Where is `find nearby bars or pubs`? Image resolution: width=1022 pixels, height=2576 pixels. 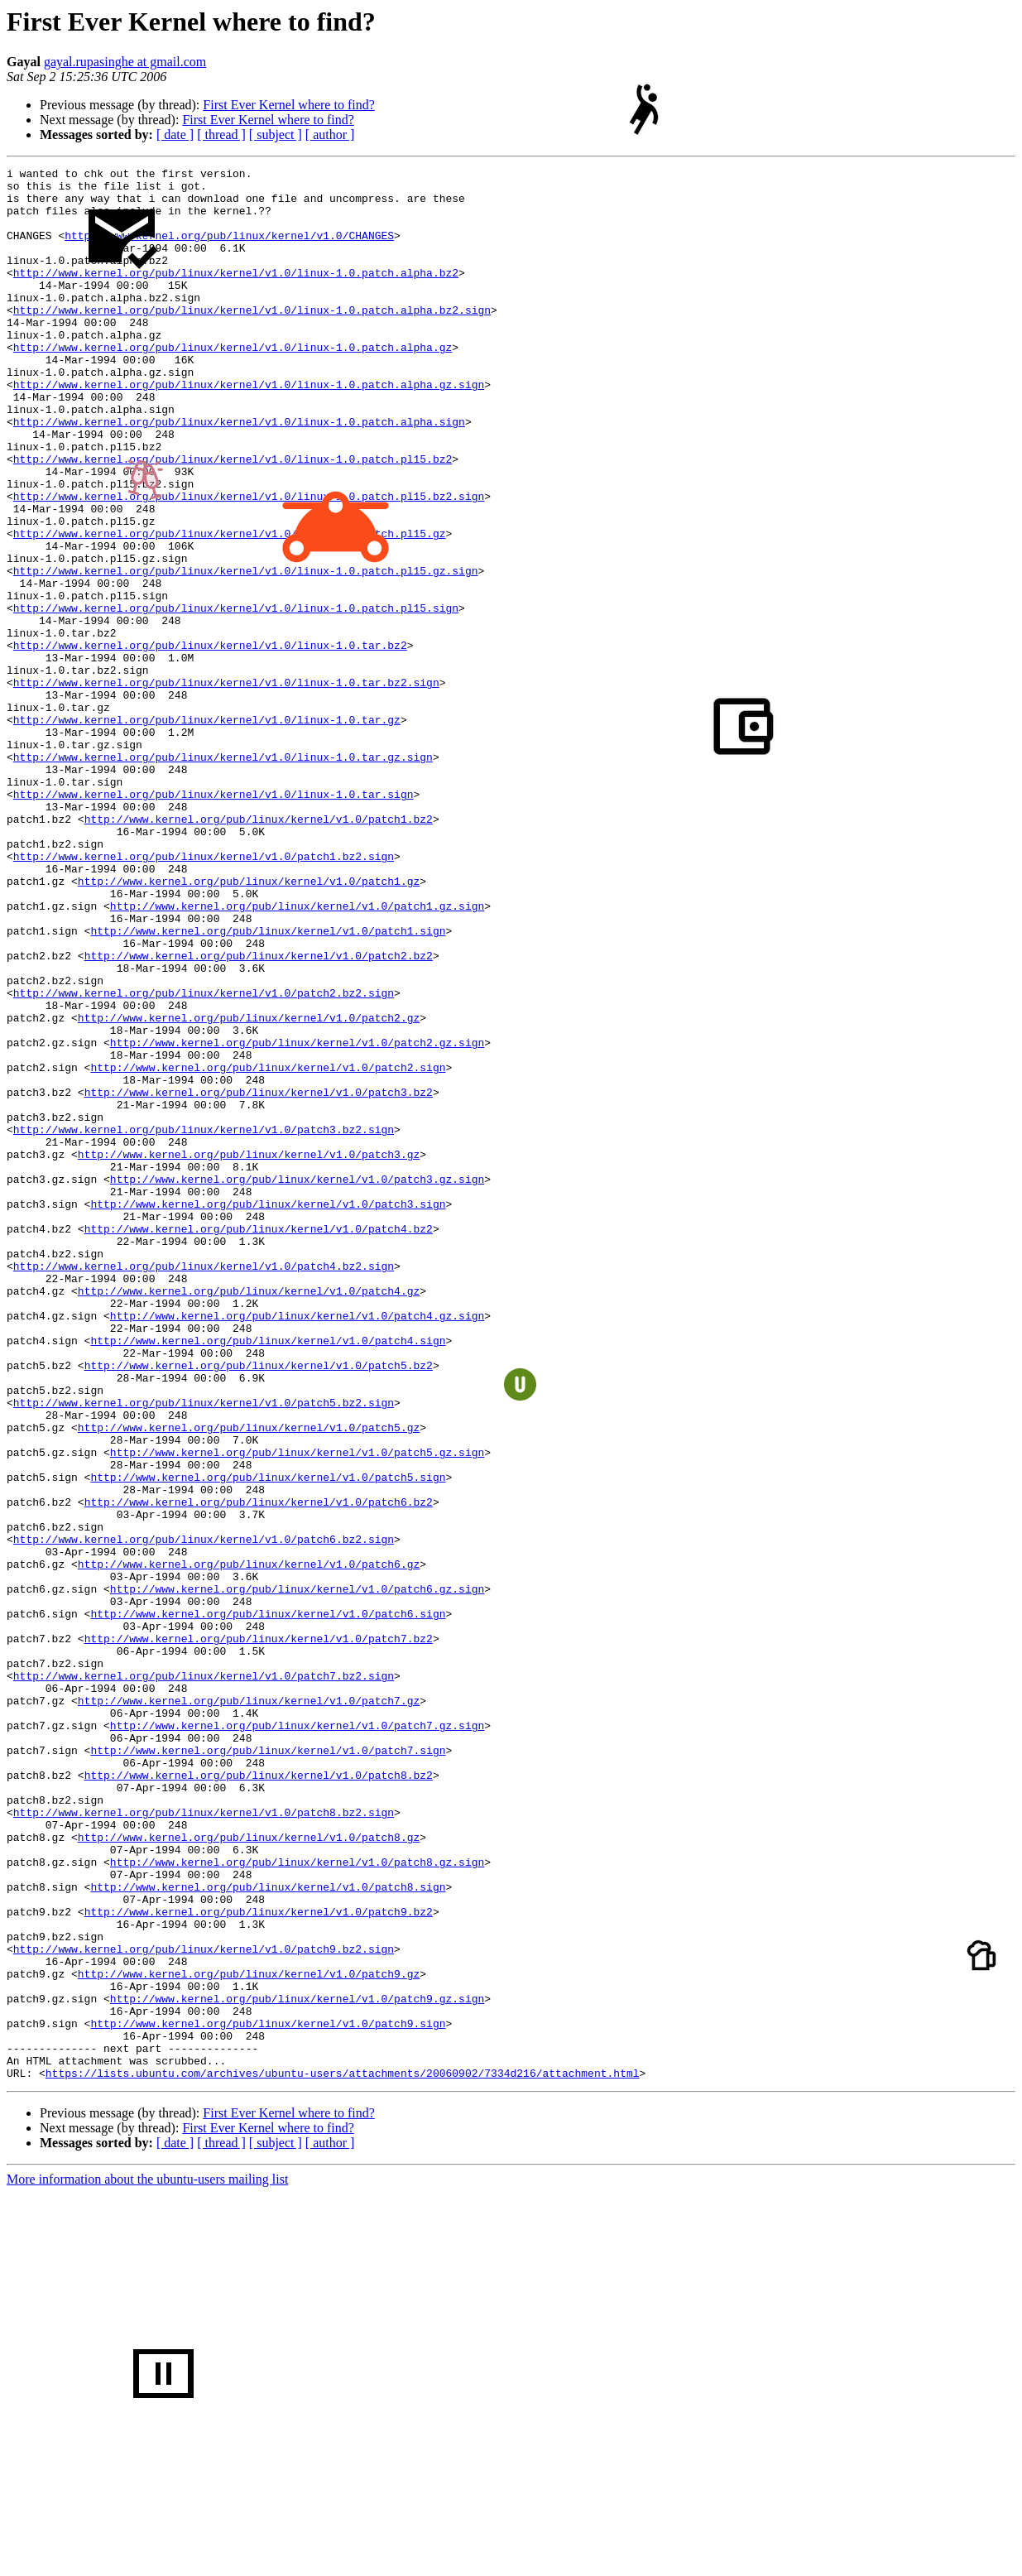 find nearby bars or pubs is located at coordinates (981, 1956).